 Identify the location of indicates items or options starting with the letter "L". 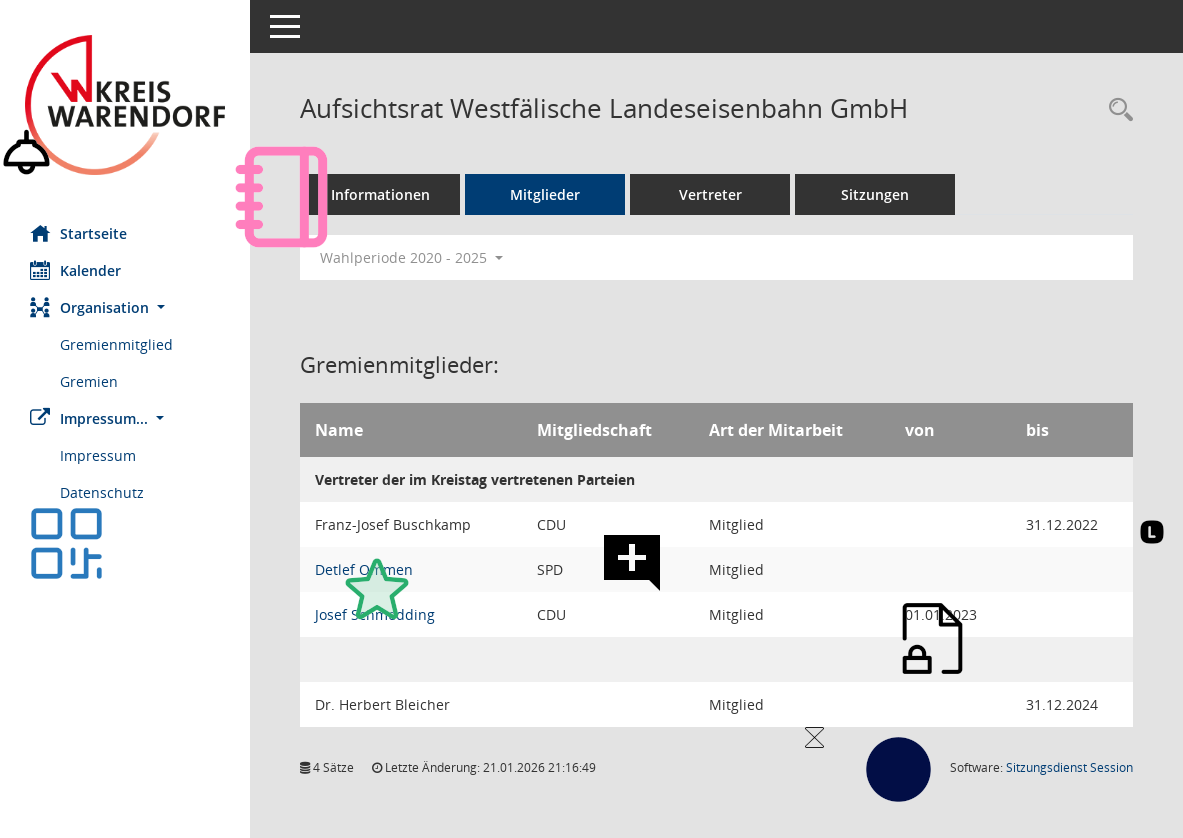
(1152, 532).